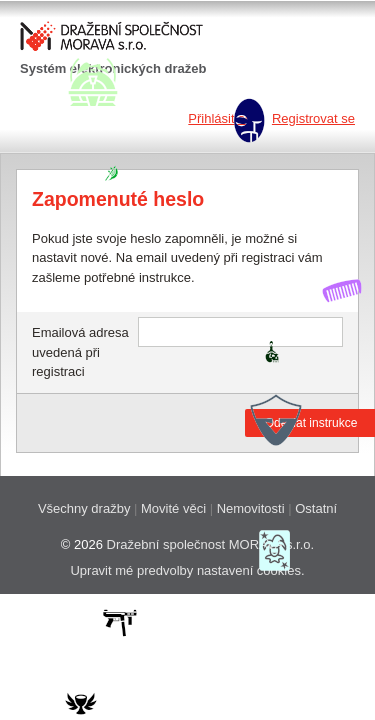  I want to click on access grain storage facilities, so click(93, 82).